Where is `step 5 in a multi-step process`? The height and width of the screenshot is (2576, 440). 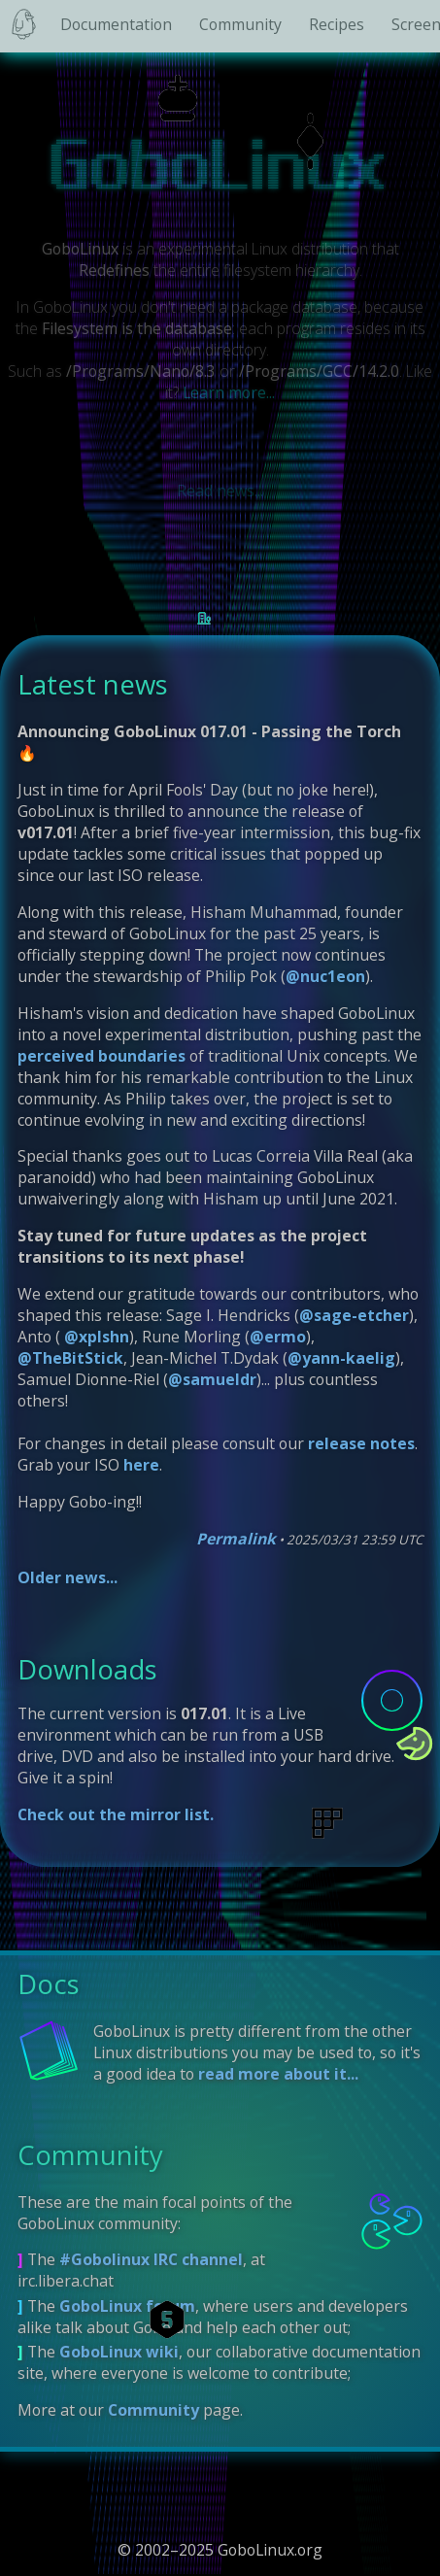 step 5 in a multi-step process is located at coordinates (167, 2320).